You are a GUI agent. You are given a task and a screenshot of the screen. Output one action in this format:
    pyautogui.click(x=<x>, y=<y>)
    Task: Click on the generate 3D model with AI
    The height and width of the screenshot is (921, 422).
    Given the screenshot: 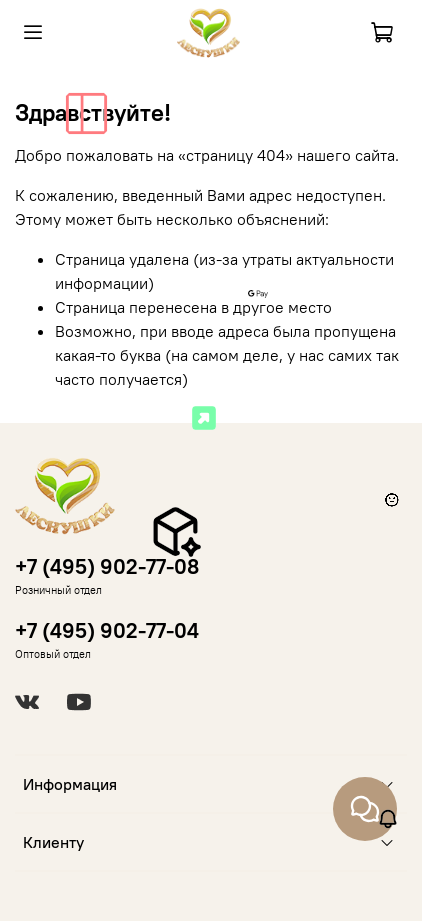 What is the action you would take?
    pyautogui.click(x=175, y=531)
    